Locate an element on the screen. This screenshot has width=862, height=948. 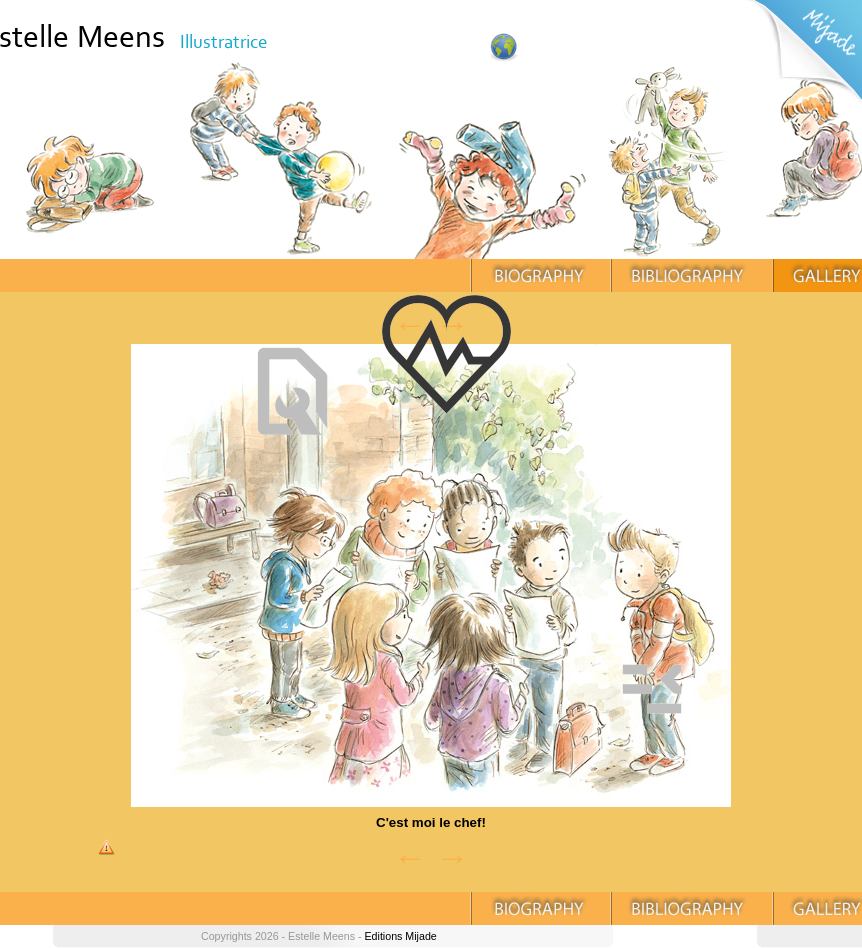
open health or fitness app is located at coordinates (446, 352).